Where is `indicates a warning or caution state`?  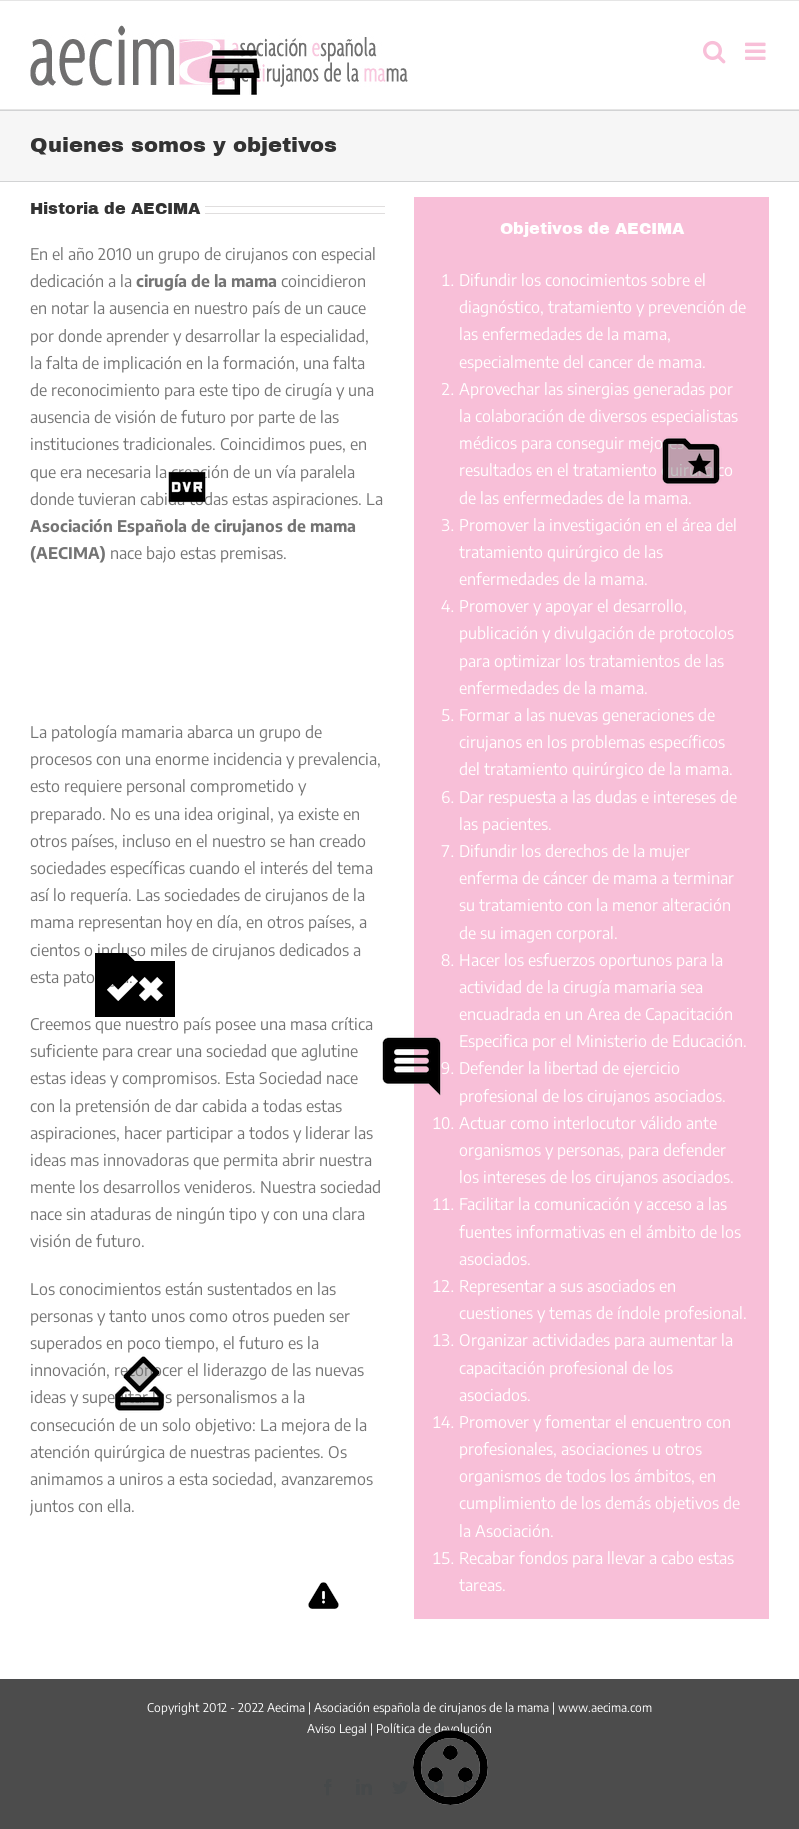 indicates a warning or caution state is located at coordinates (323, 1596).